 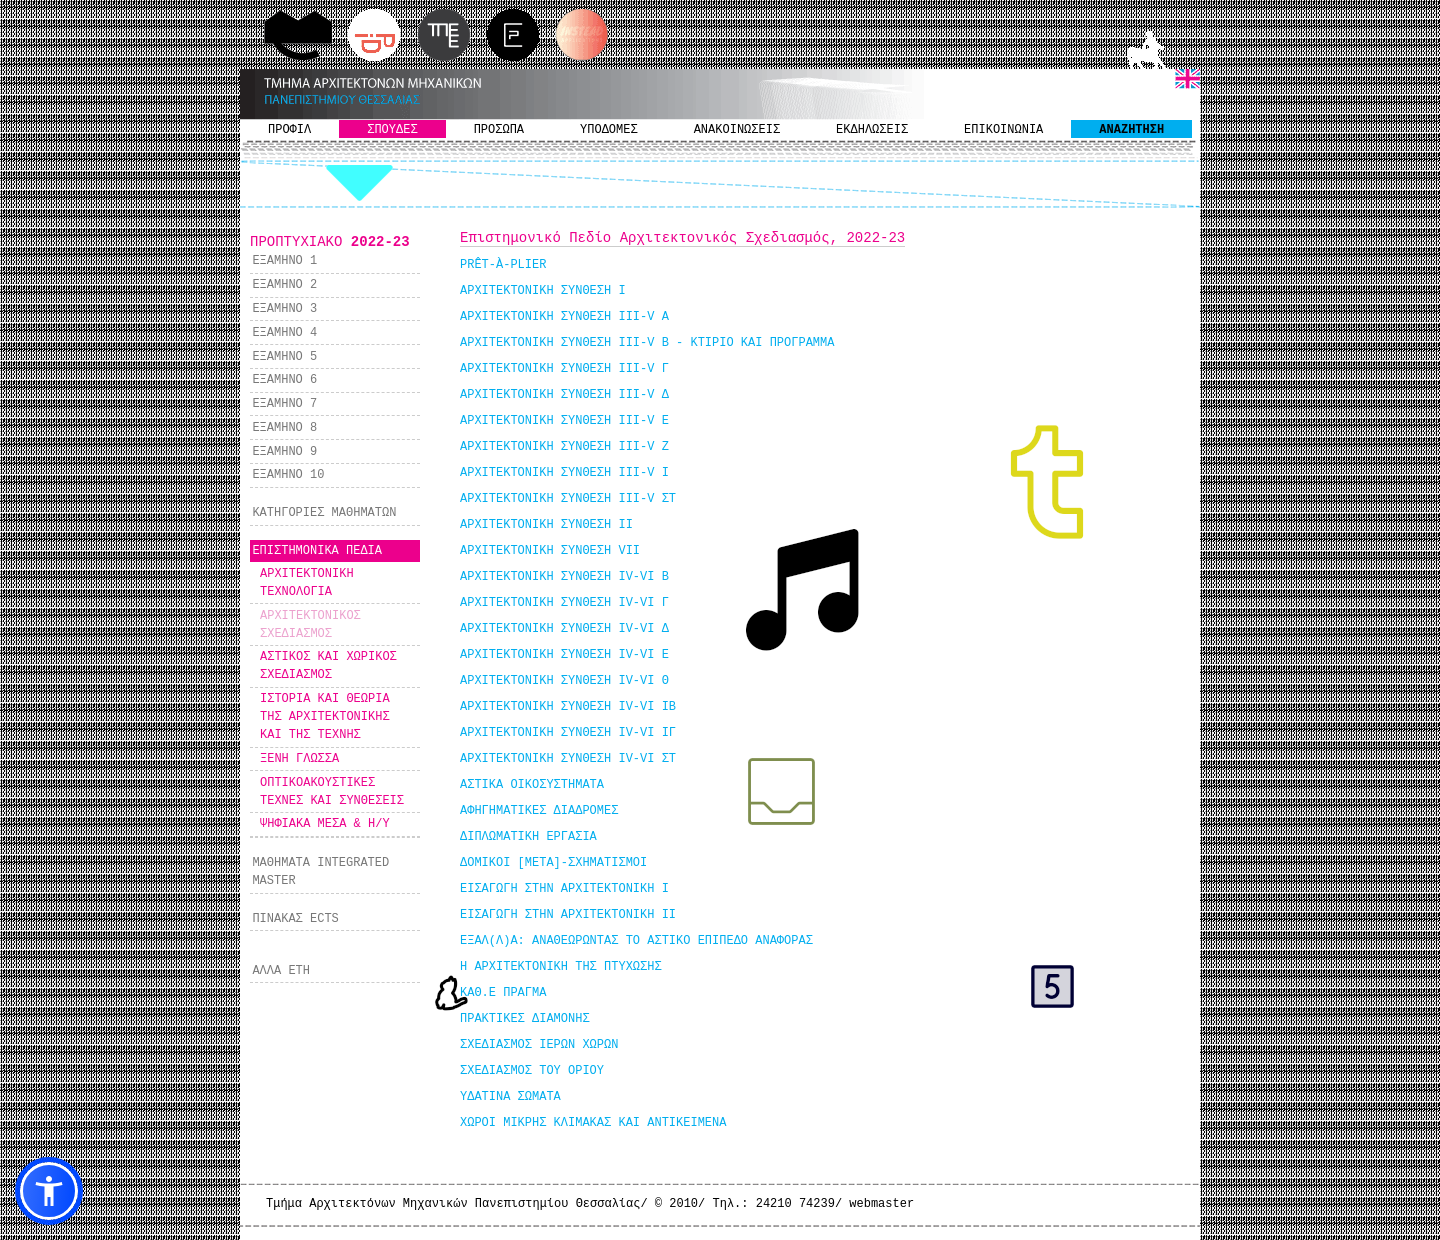 I want to click on select or input the number five, so click(x=1052, y=986).